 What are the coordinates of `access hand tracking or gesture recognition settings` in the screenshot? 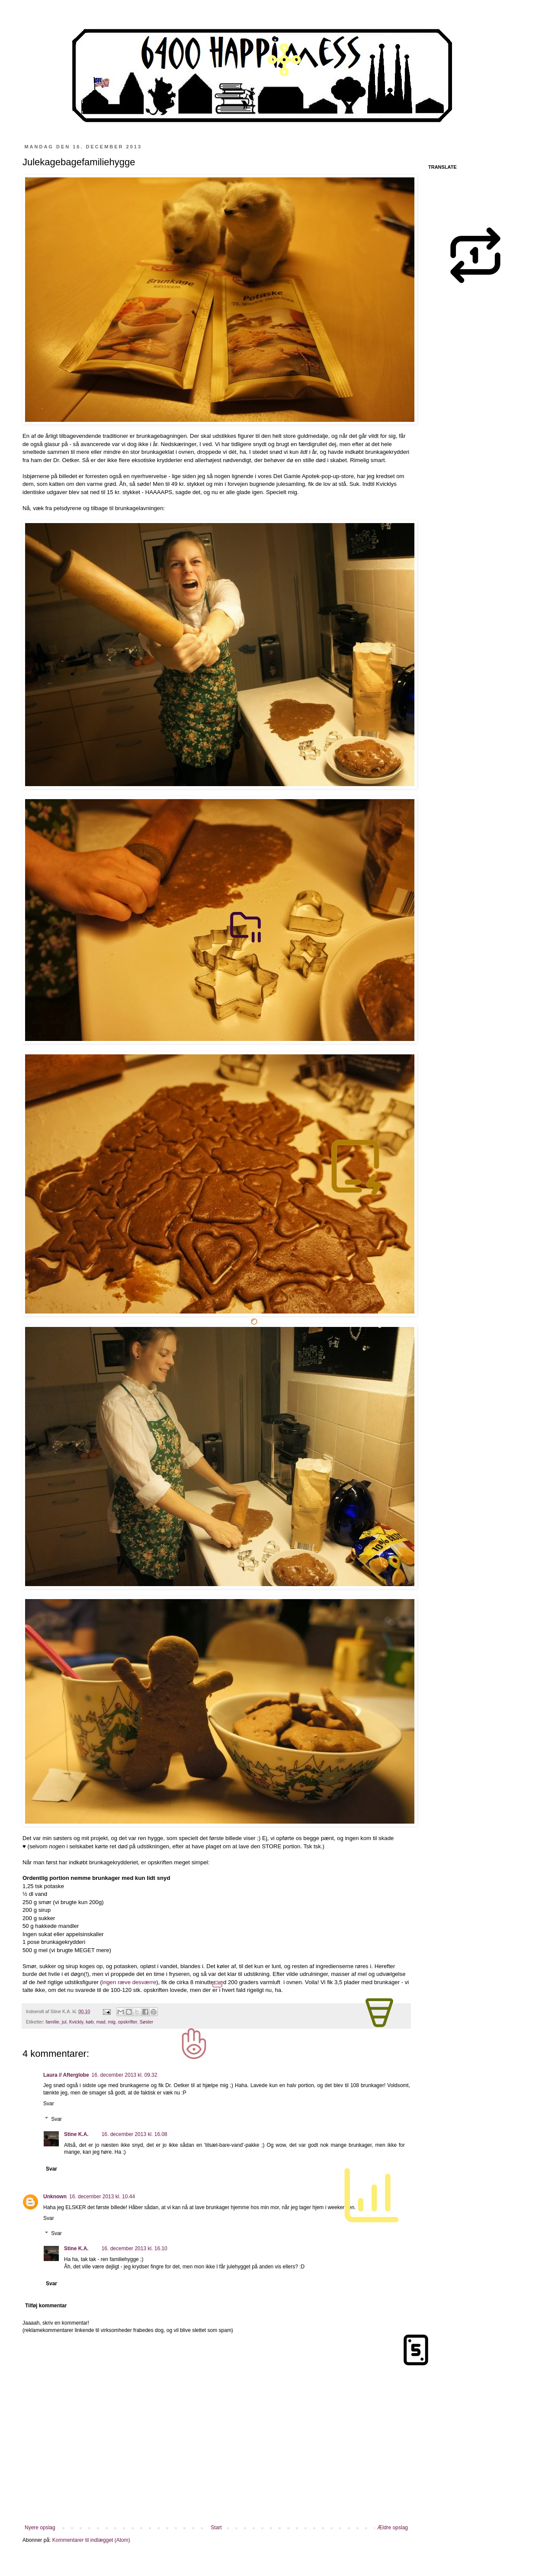 It's located at (194, 2043).